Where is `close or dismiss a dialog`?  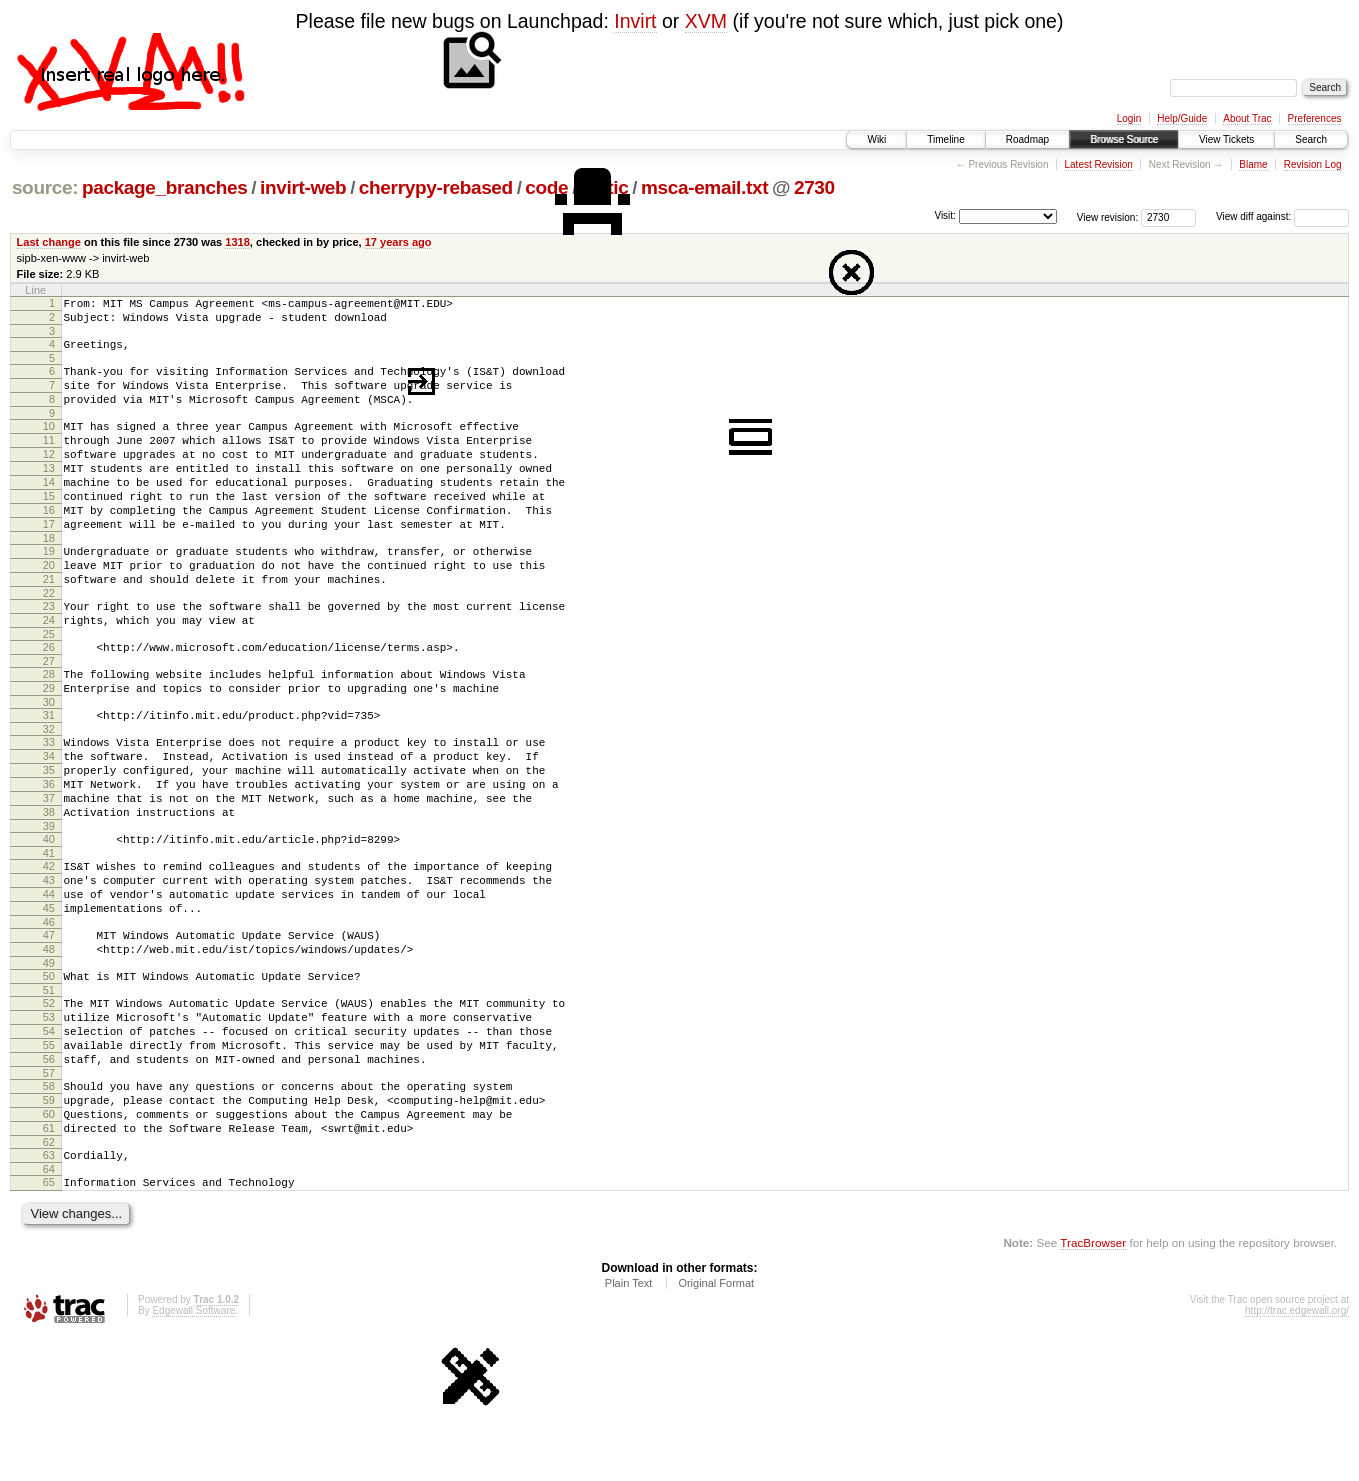
close or dismiss a dialog is located at coordinates (851, 272).